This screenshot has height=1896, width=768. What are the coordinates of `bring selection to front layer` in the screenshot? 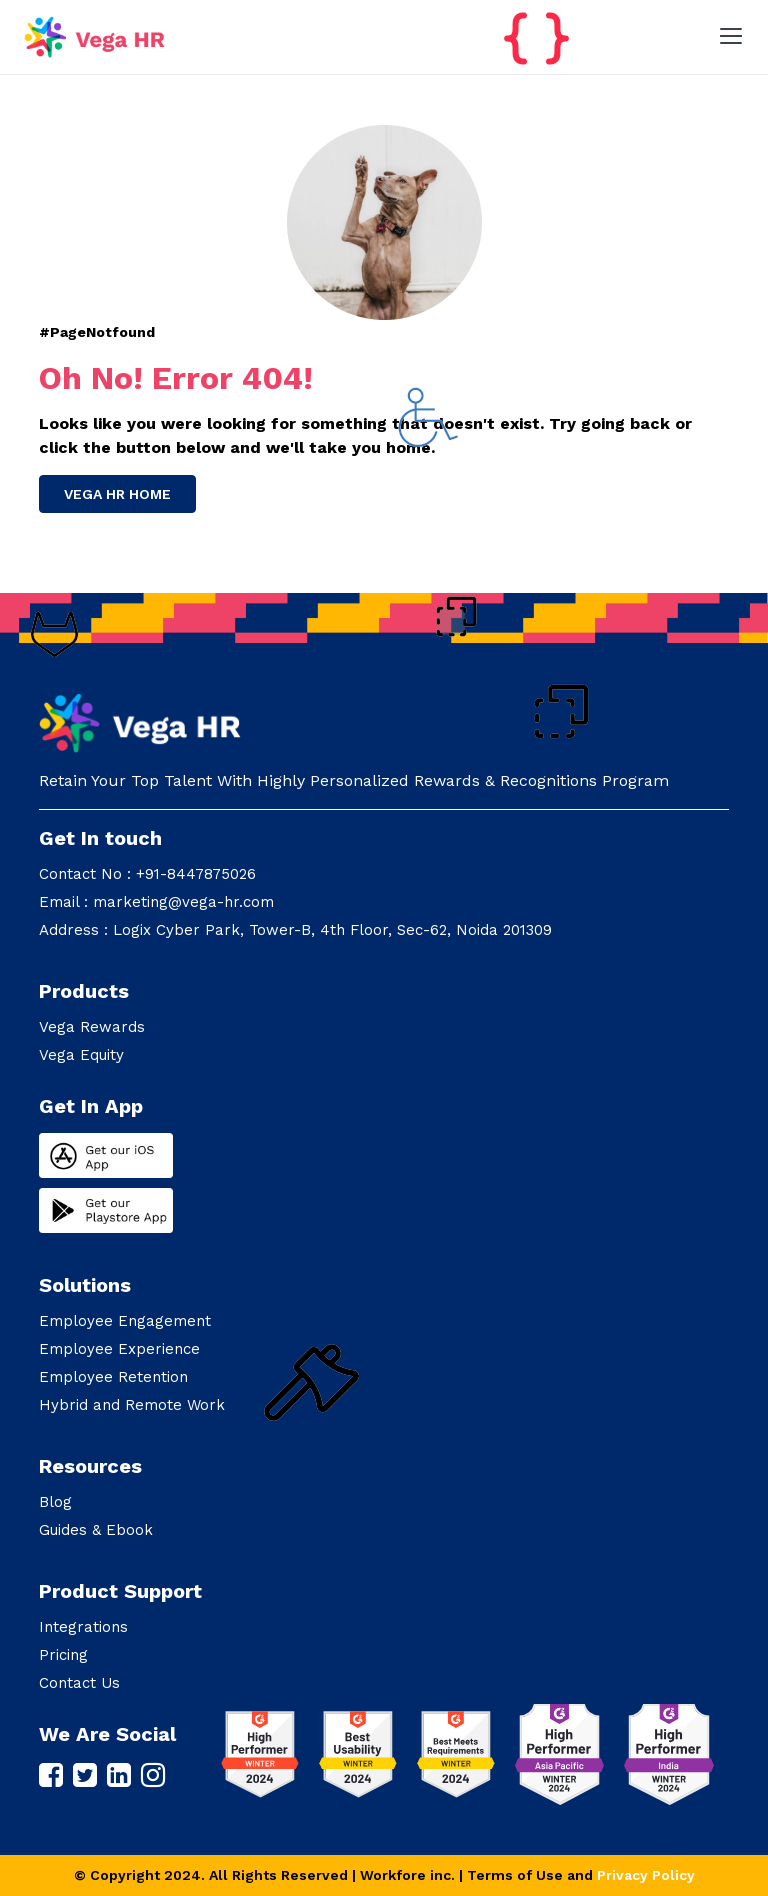 It's located at (456, 616).